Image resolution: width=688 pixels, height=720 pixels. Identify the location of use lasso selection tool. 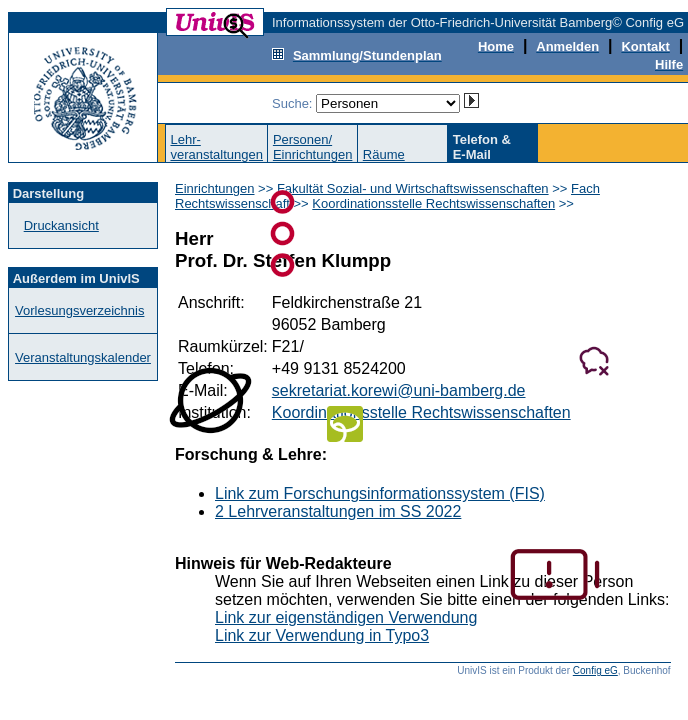
(345, 424).